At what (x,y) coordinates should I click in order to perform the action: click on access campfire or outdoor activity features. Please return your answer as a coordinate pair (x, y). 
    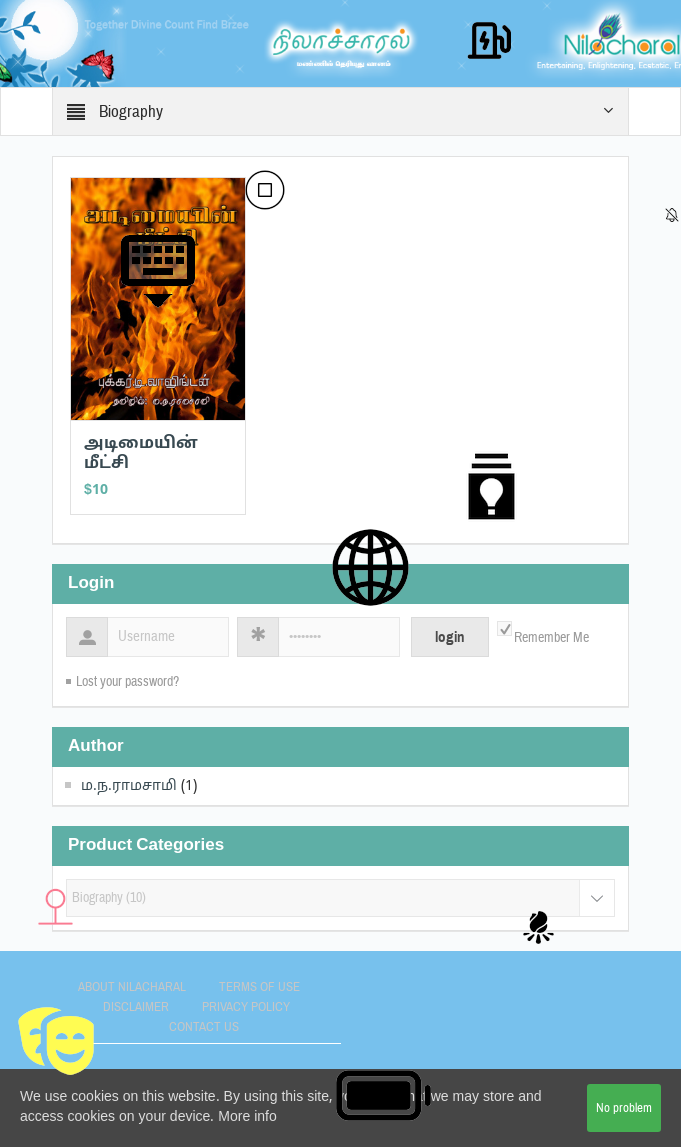
    Looking at the image, I should click on (538, 927).